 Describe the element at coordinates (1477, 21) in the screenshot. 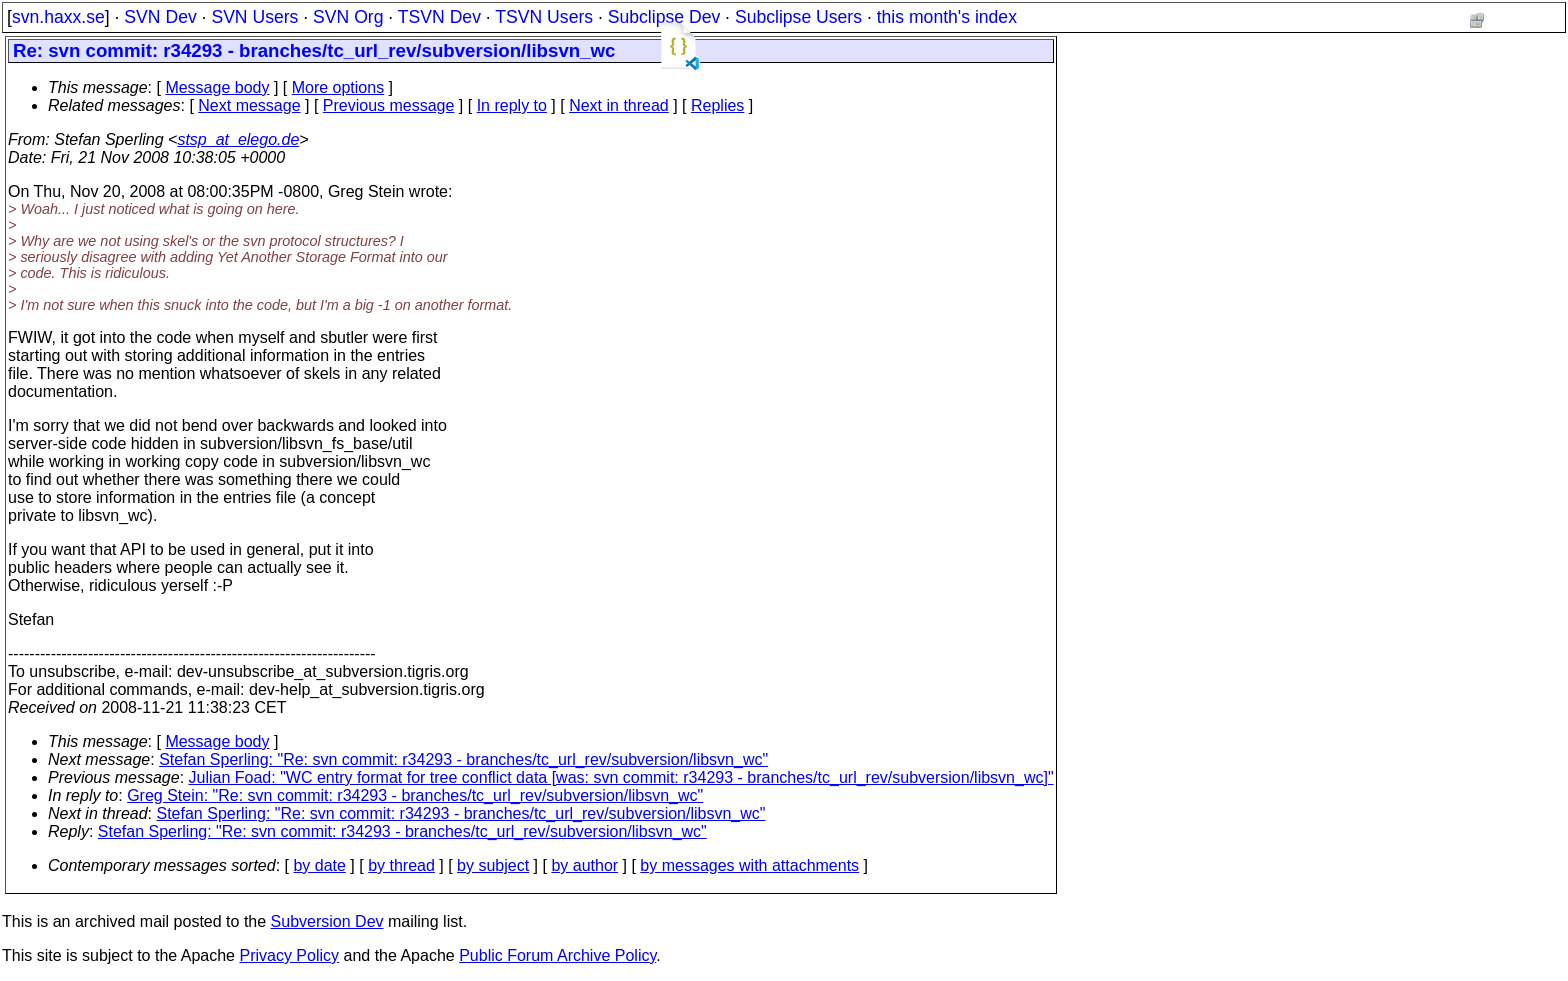

I see `configure keyboard shortcuts in system preferences` at that location.